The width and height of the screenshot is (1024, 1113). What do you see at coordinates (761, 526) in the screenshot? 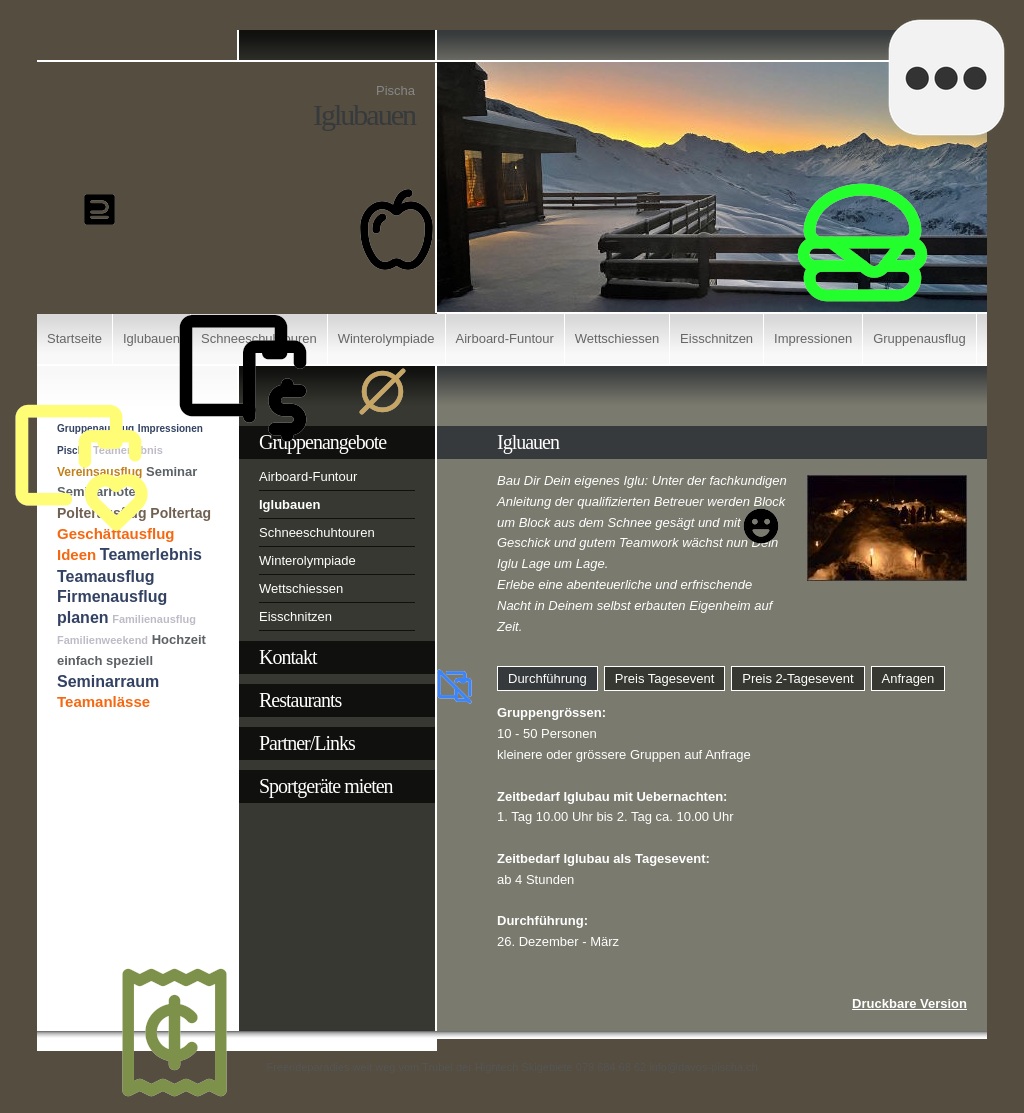
I see `add an emoji or emoticon to your message` at bounding box center [761, 526].